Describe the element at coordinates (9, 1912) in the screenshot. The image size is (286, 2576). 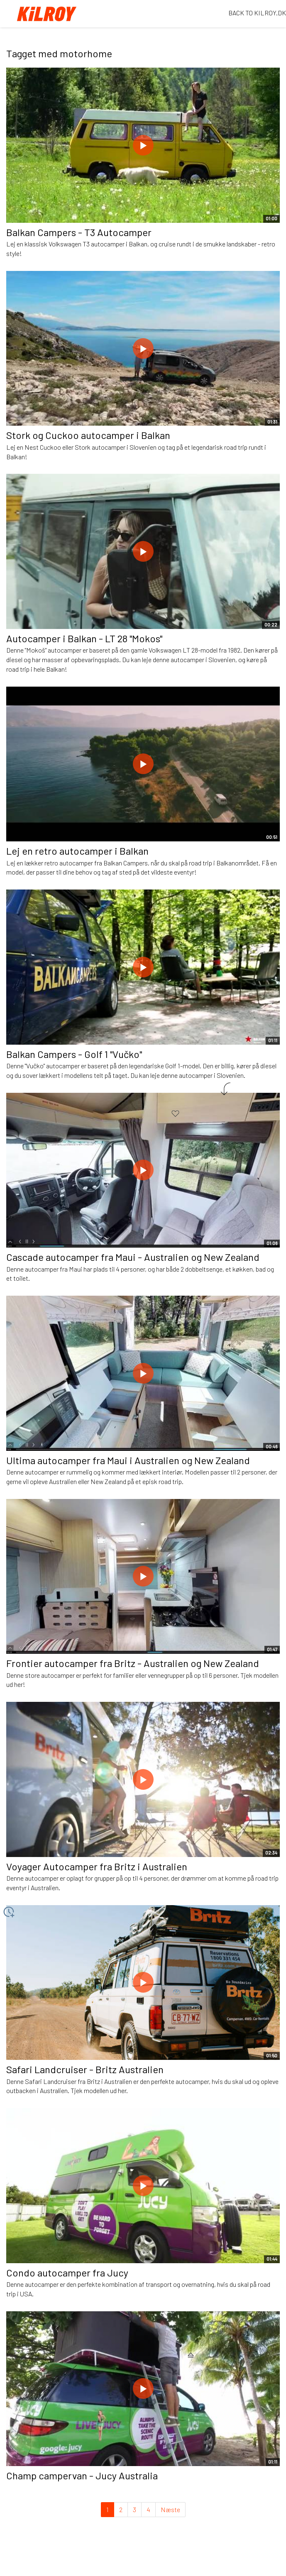
I see `add a new timer or alarm` at that location.